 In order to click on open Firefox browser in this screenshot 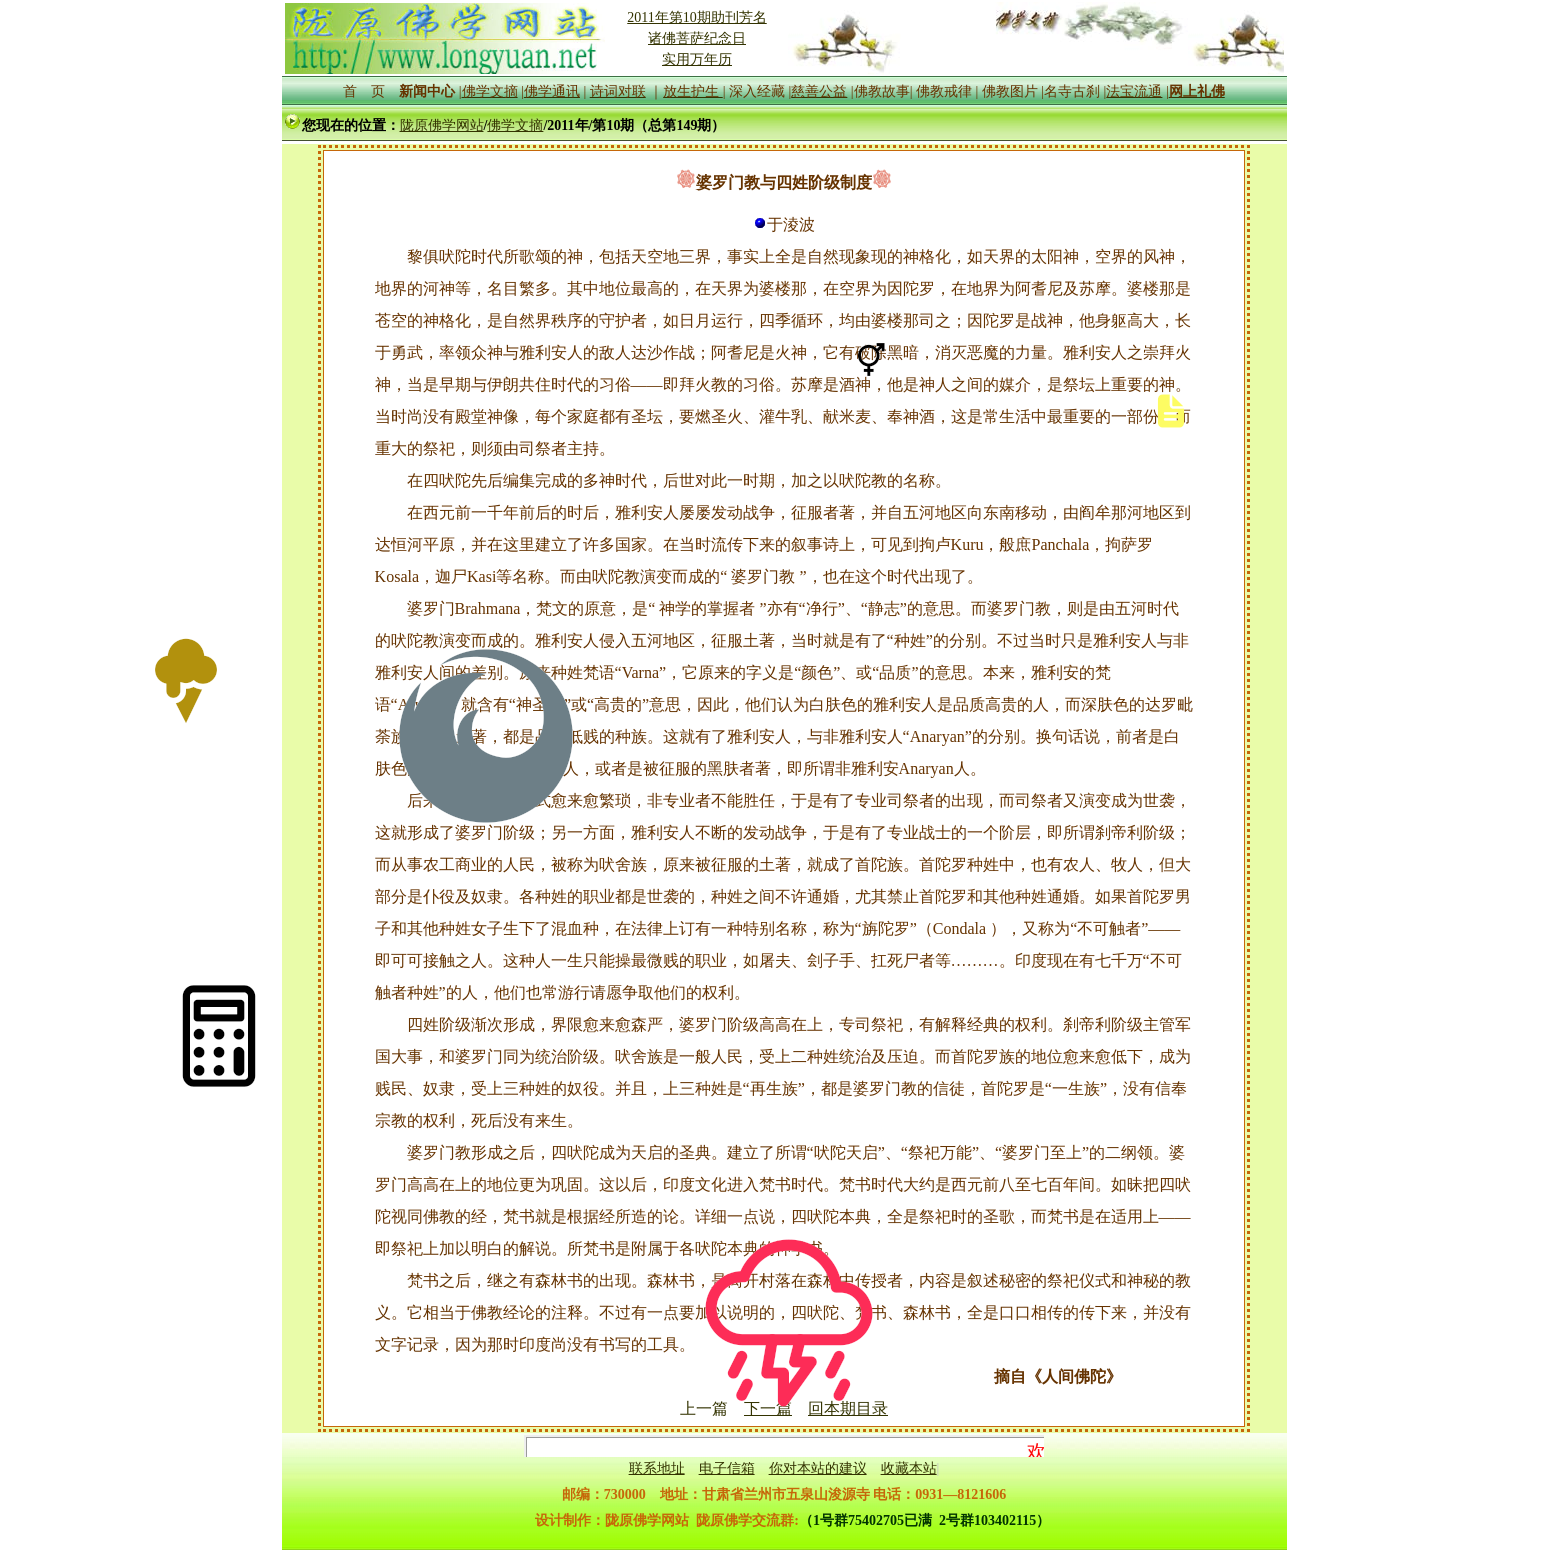, I will do `click(486, 736)`.